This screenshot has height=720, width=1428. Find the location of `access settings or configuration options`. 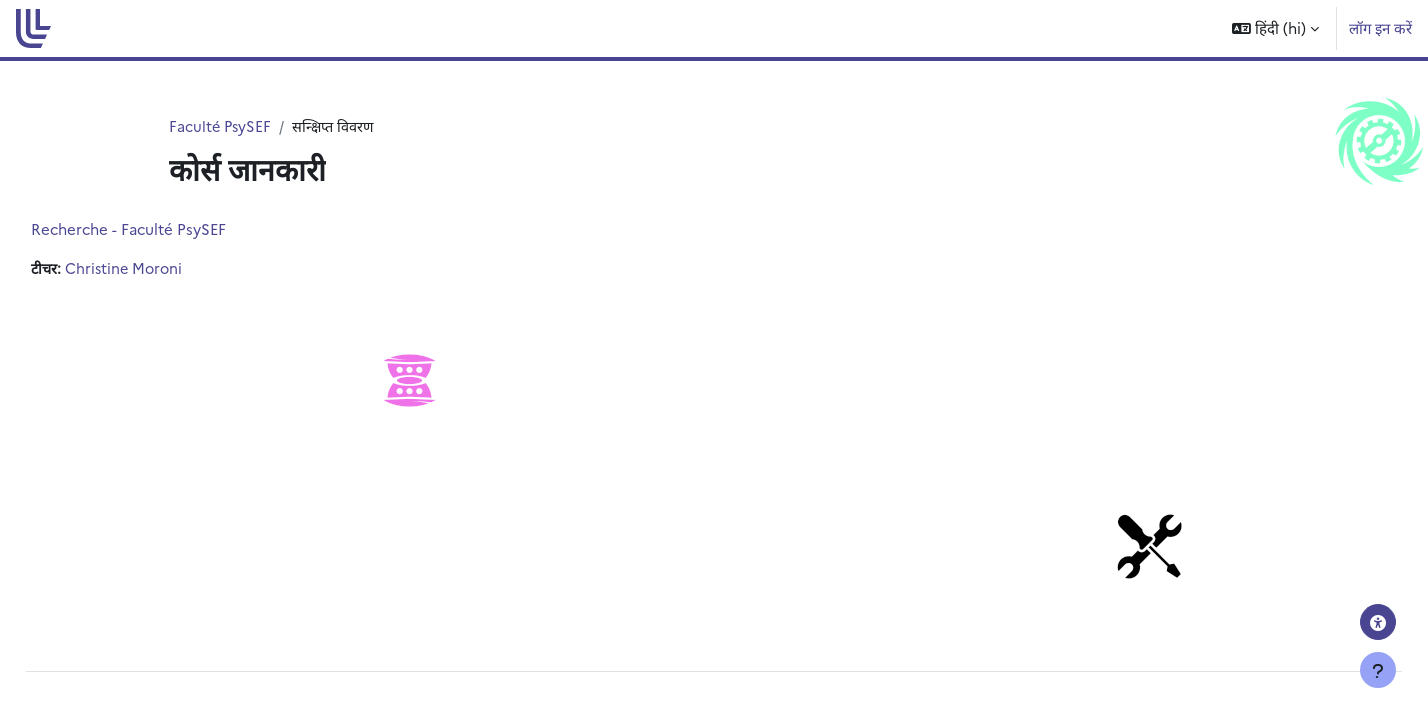

access settings or configuration options is located at coordinates (1149, 546).